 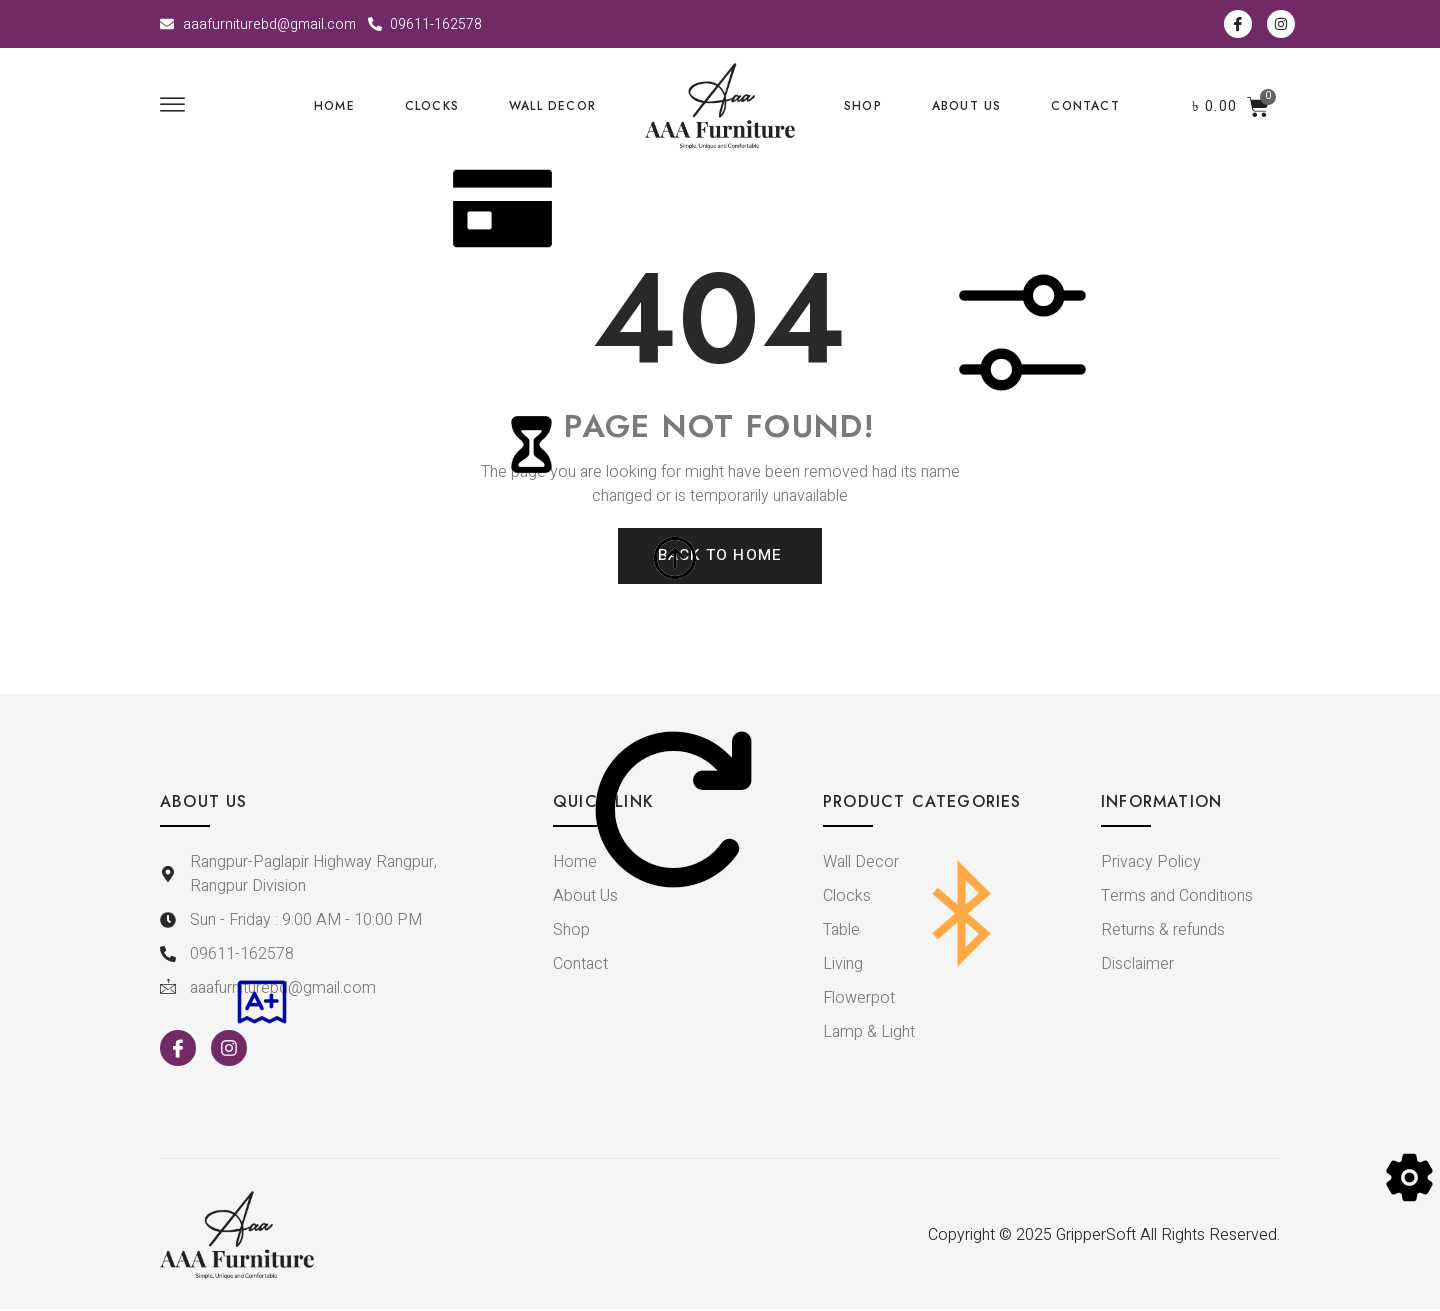 What do you see at coordinates (531, 444) in the screenshot?
I see `indicates loading or processing in progress` at bounding box center [531, 444].